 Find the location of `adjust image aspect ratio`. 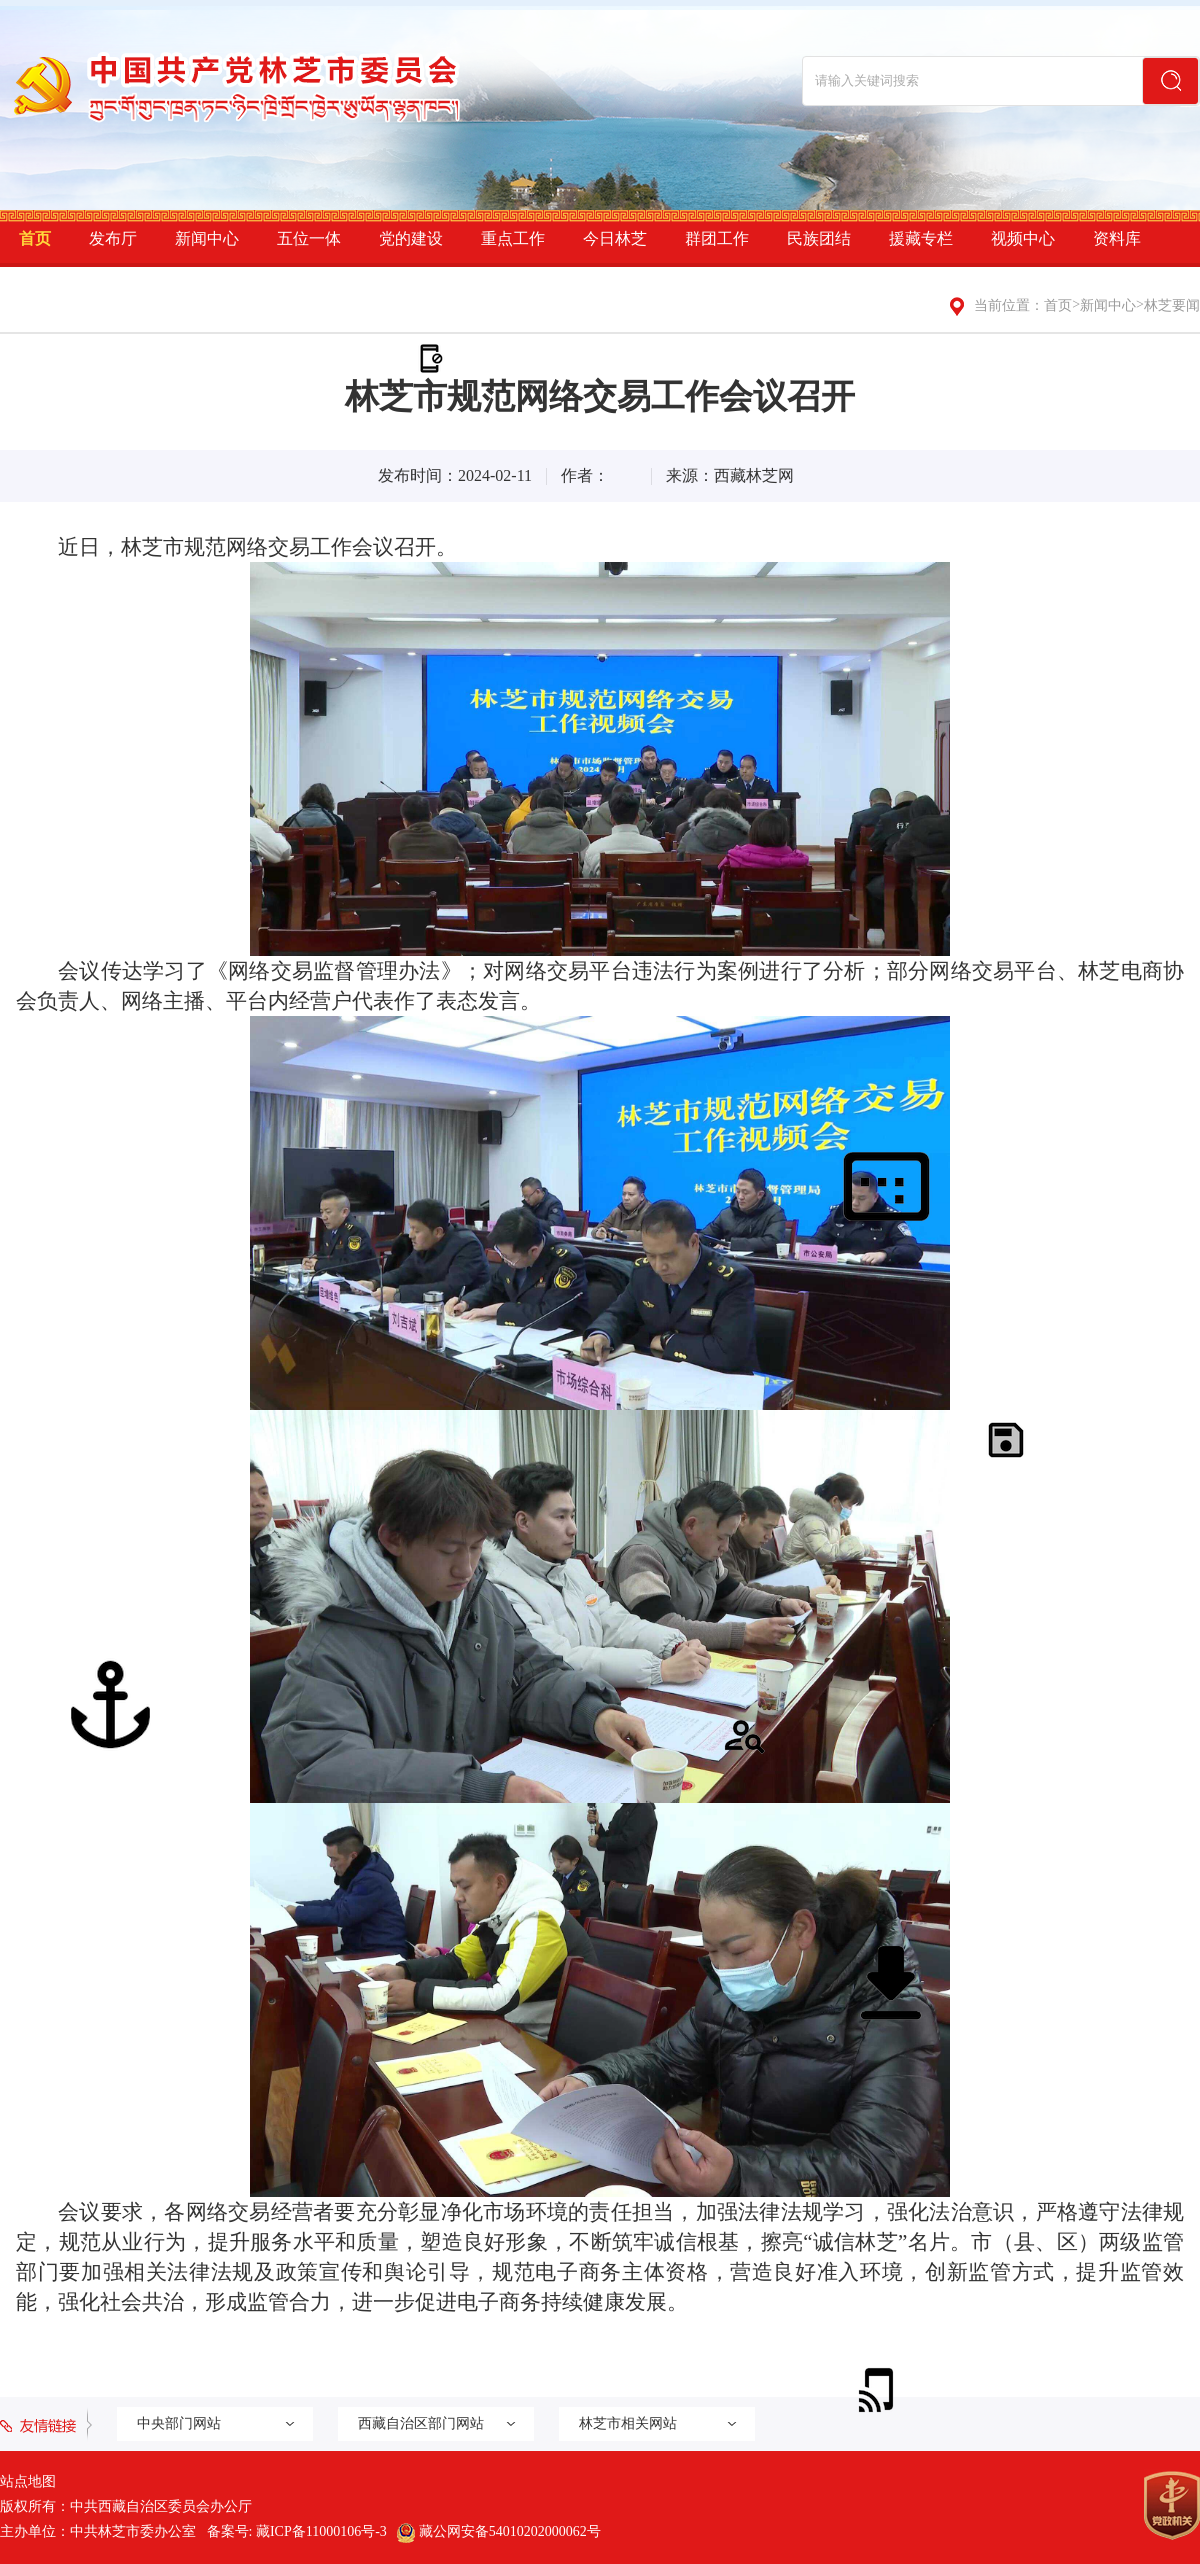

adjust image aspect ratio is located at coordinates (886, 1186).